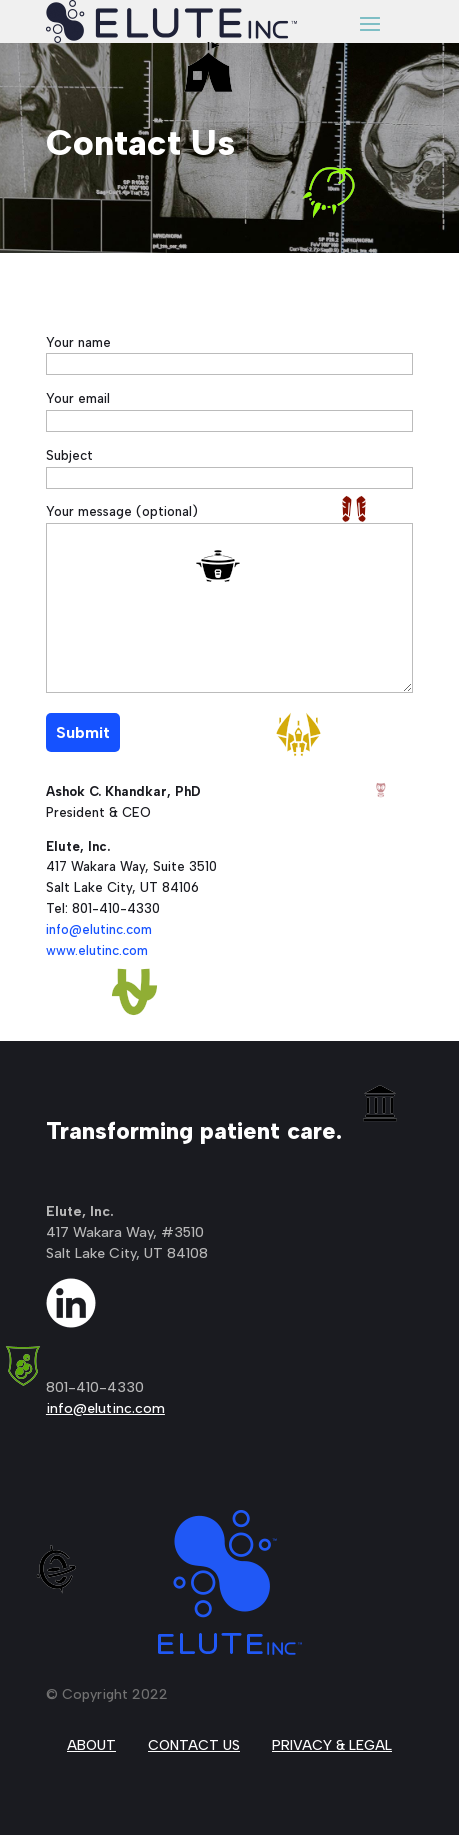 The image size is (459, 1835). What do you see at coordinates (298, 734) in the screenshot?
I see `launch space combat game` at bounding box center [298, 734].